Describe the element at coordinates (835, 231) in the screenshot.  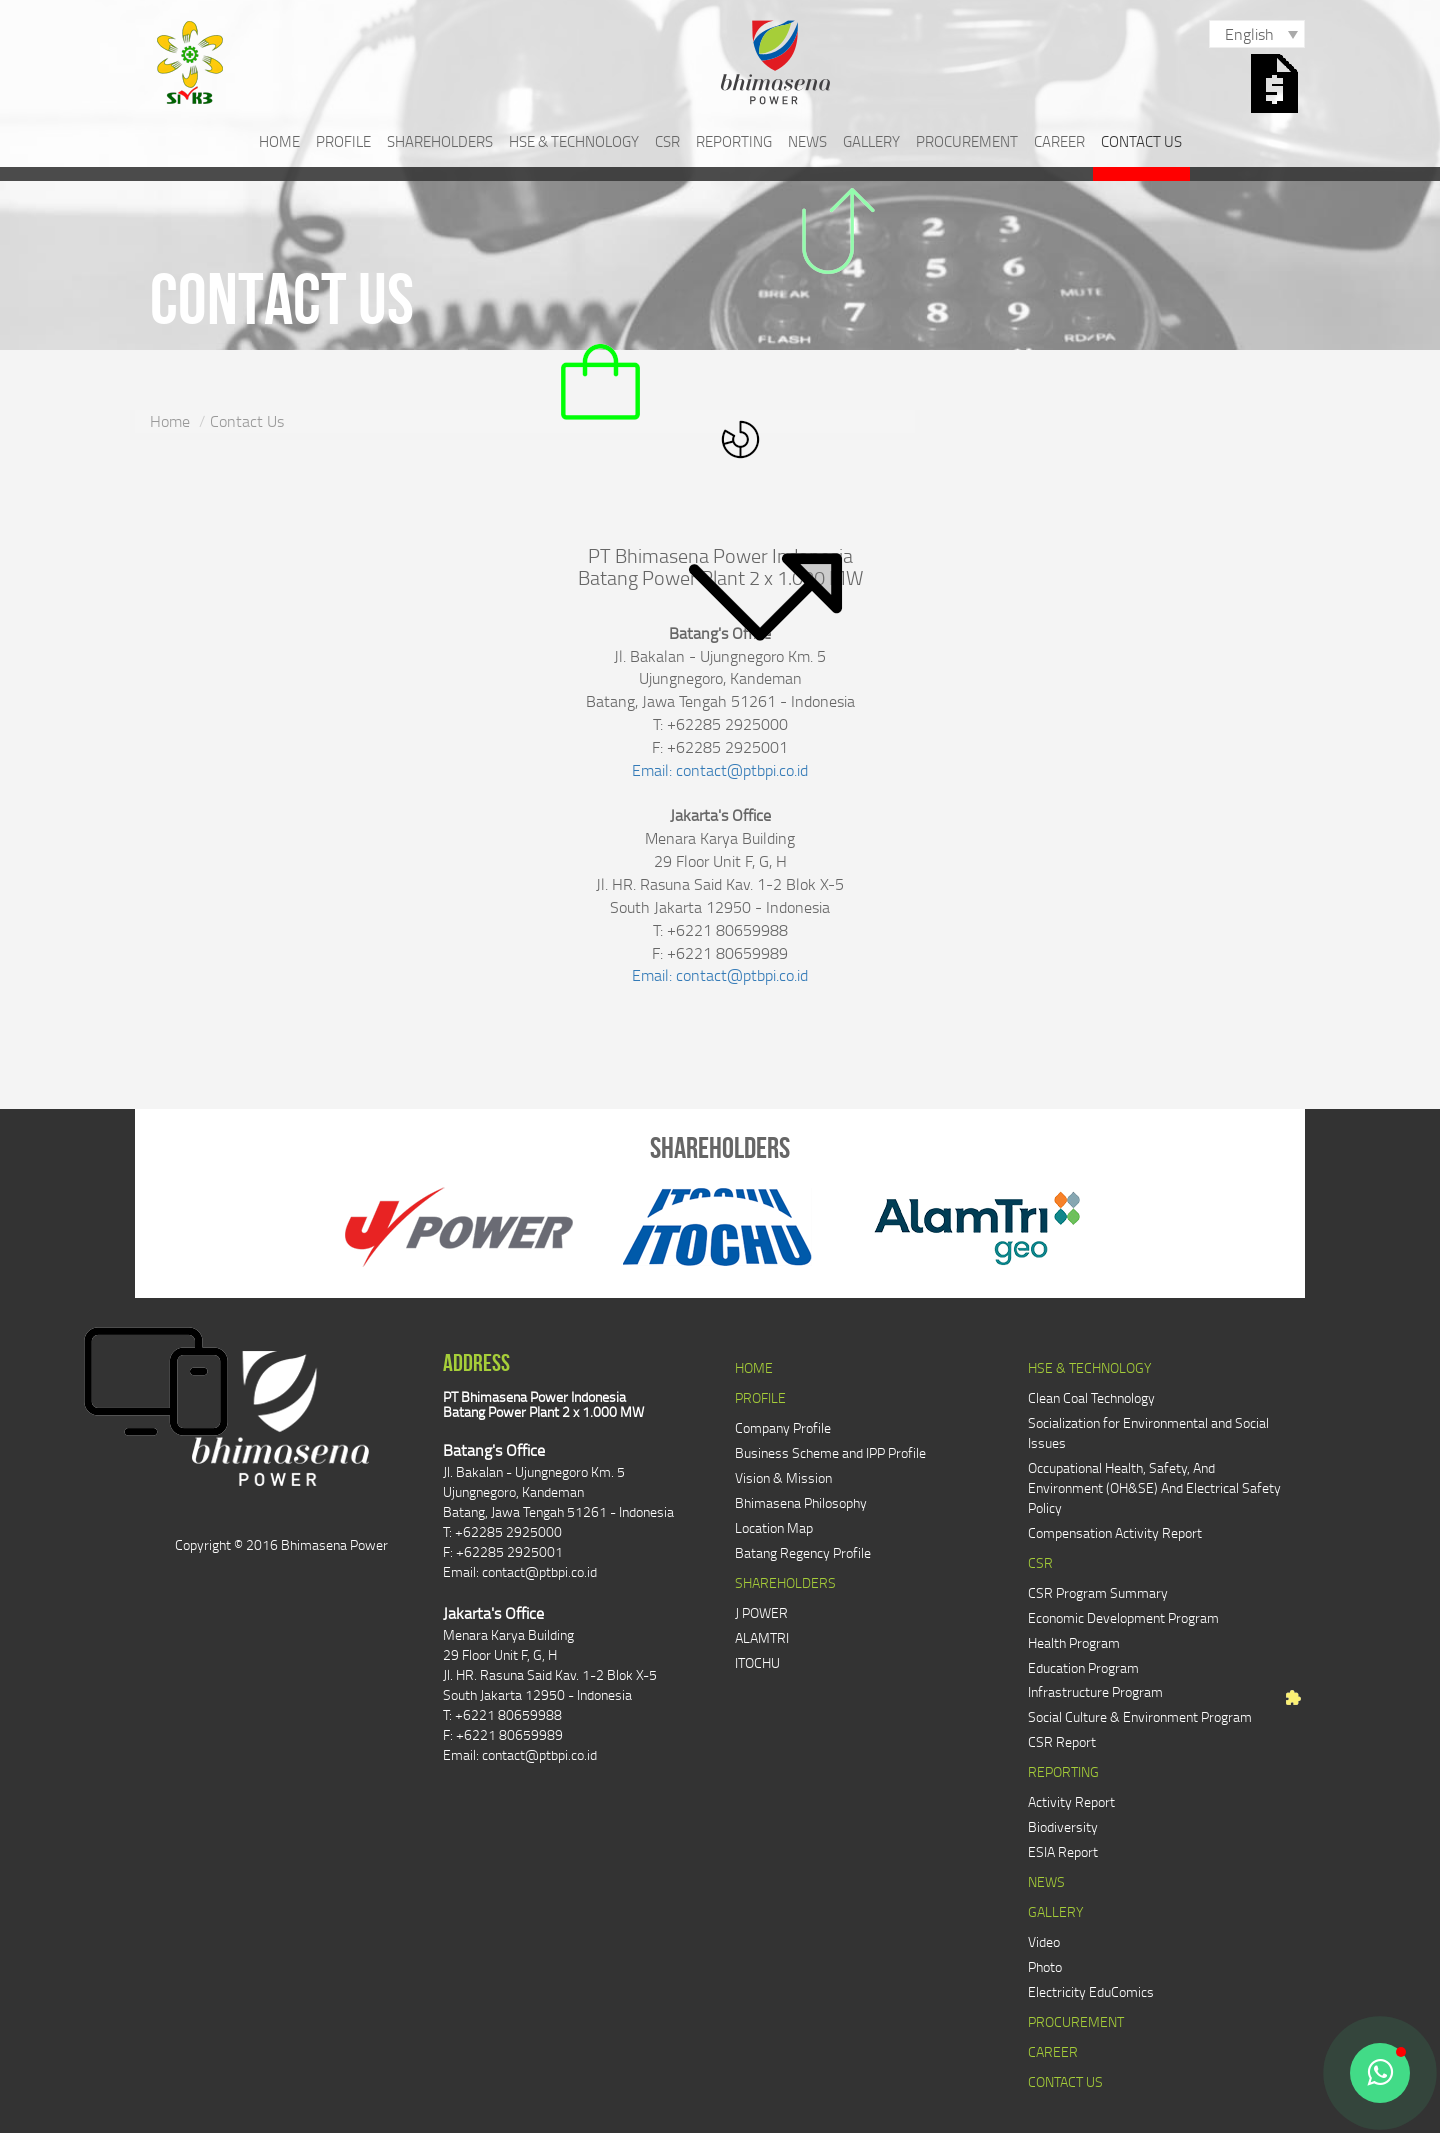
I see `redo or repeat last action` at that location.